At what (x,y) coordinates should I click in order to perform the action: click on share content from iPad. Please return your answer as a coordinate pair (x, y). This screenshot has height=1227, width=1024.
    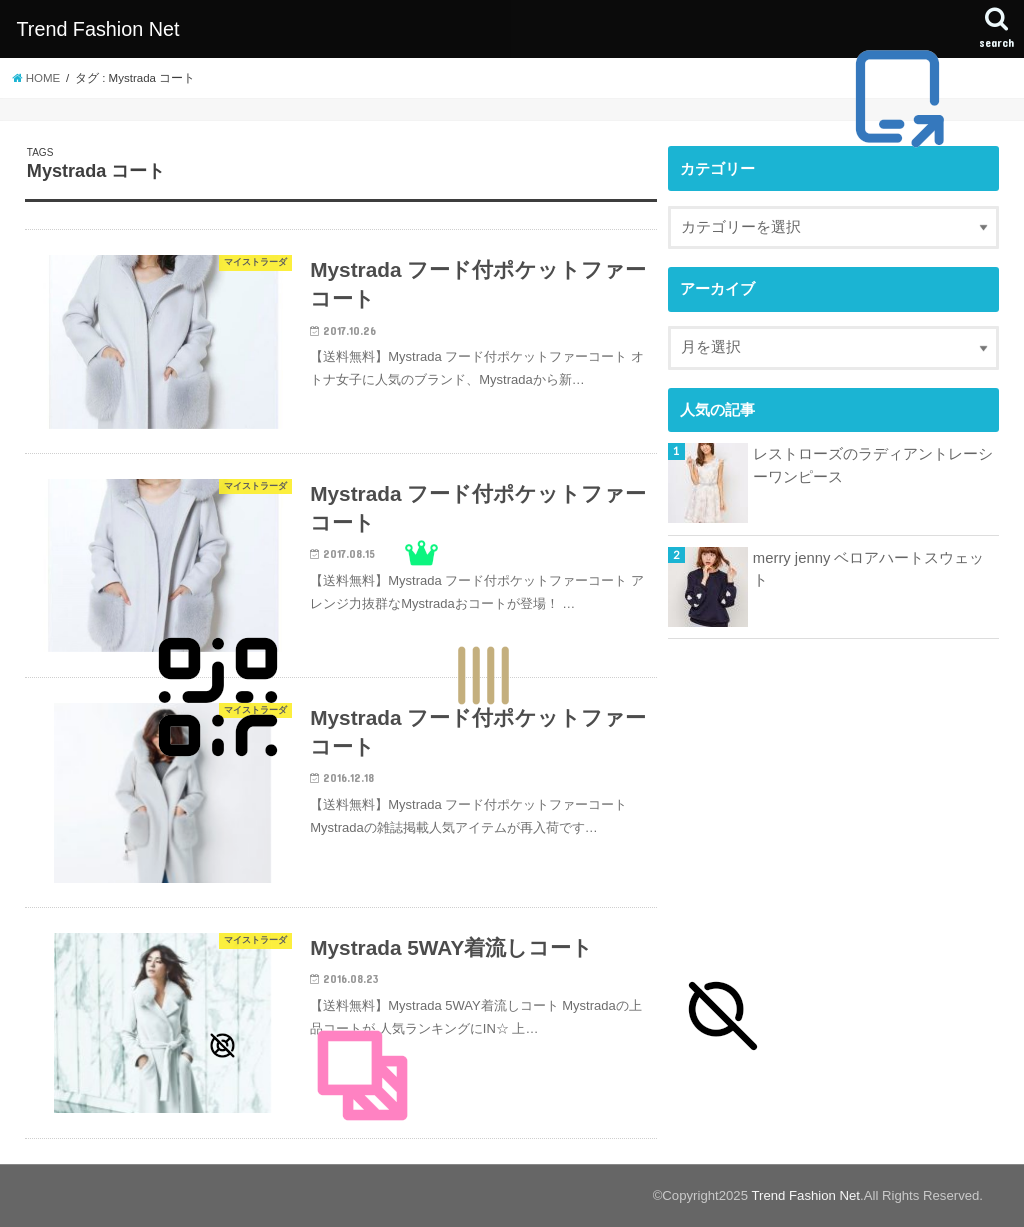
    Looking at the image, I should click on (897, 96).